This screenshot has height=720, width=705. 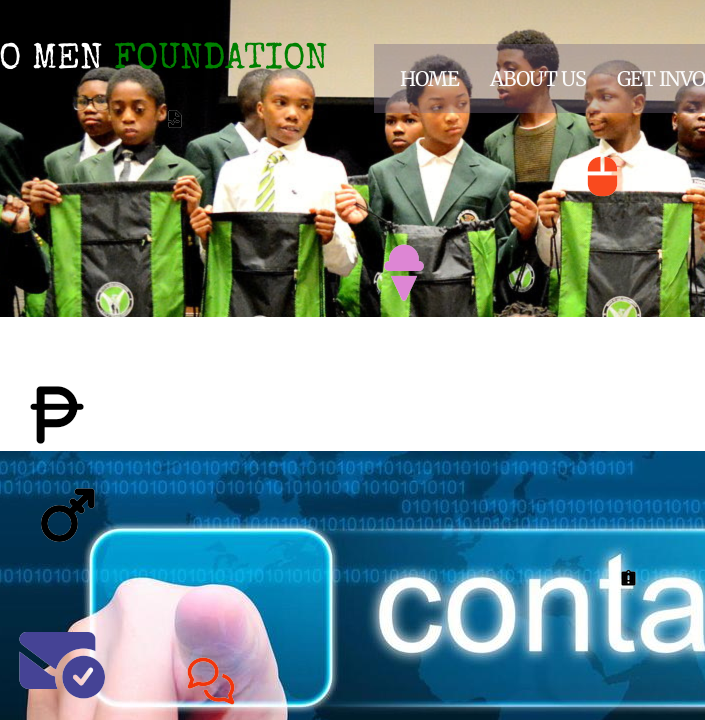 I want to click on browse dessert or ice cream options, so click(x=404, y=271).